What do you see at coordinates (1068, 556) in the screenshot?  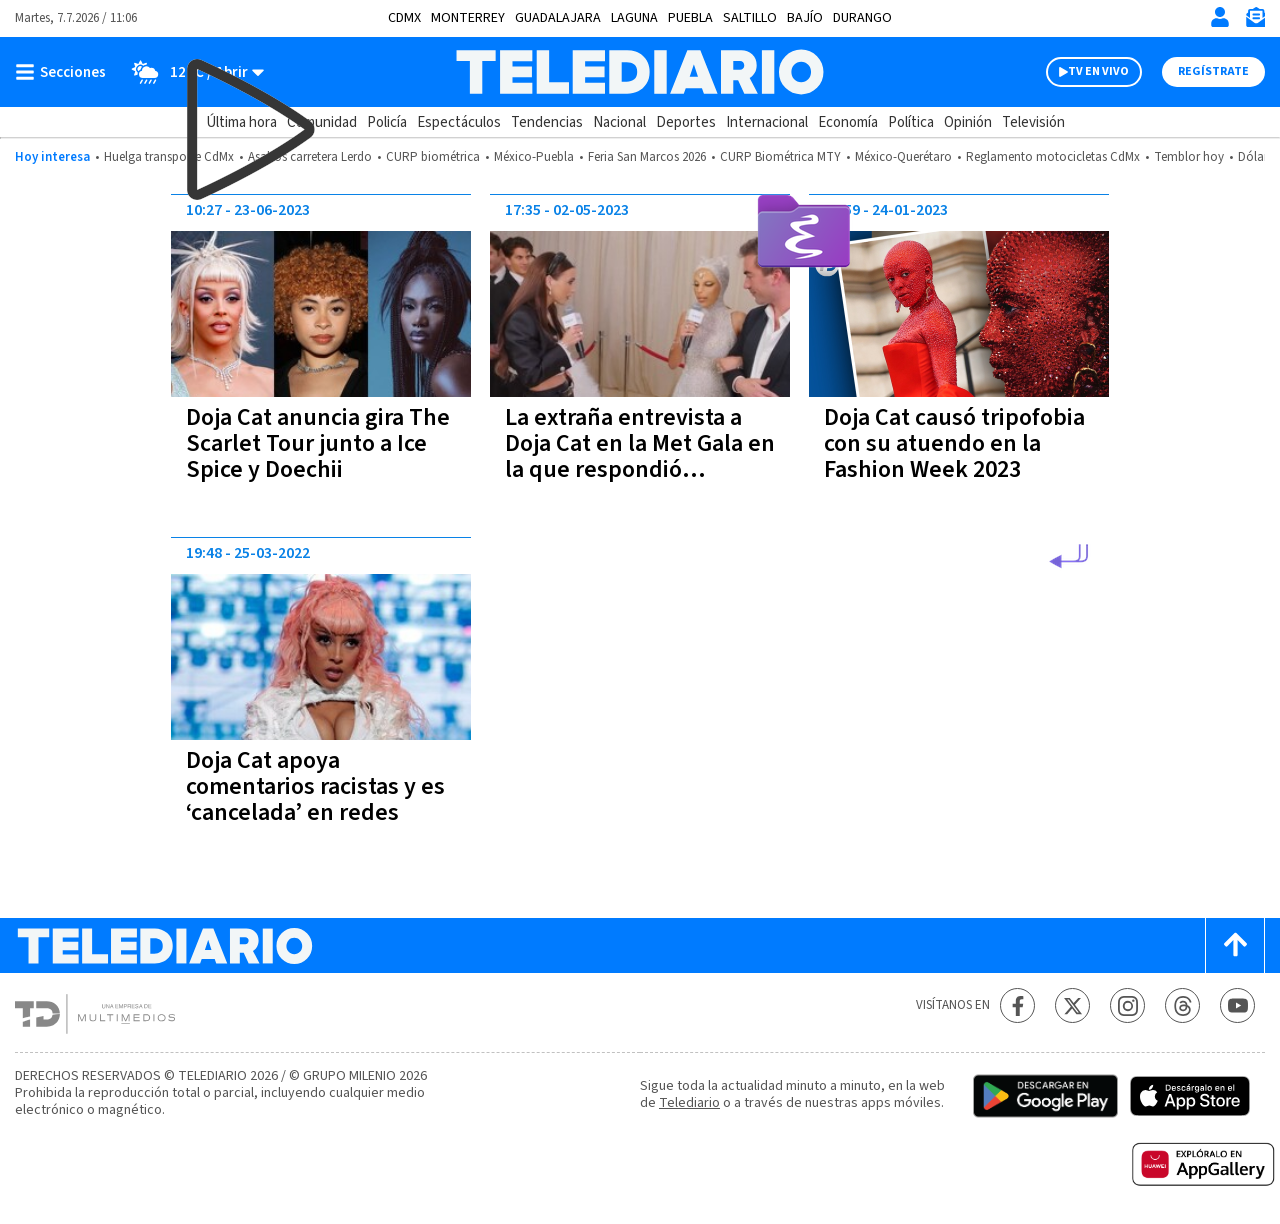 I see `reply to all recipients of an email` at bounding box center [1068, 556].